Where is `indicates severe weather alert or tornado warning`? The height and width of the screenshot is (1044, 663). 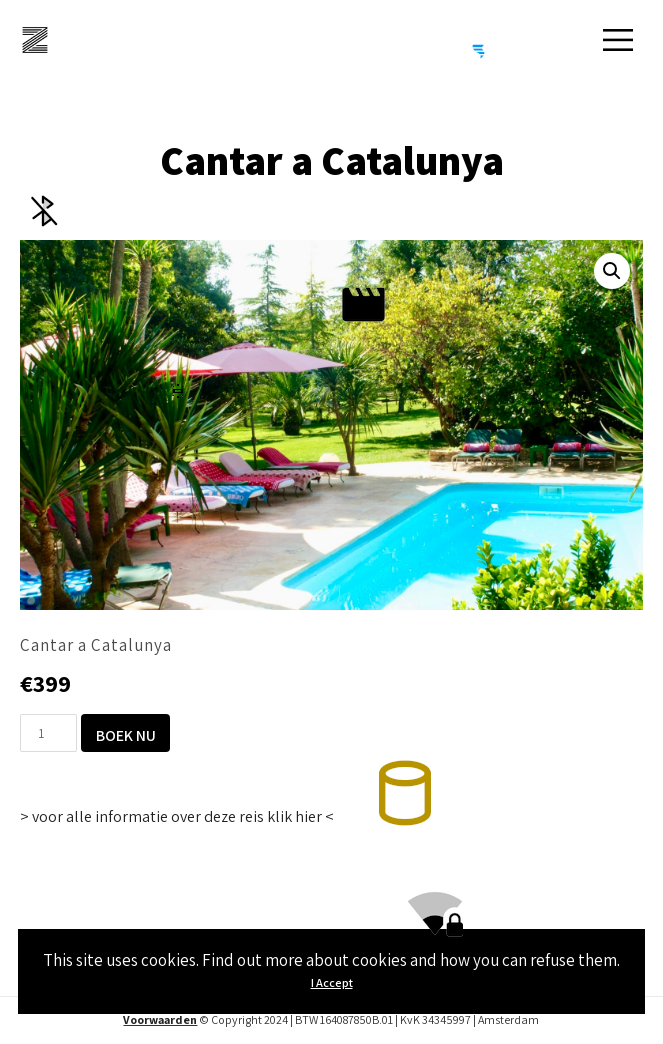 indicates severe weather alert or tornado warning is located at coordinates (478, 51).